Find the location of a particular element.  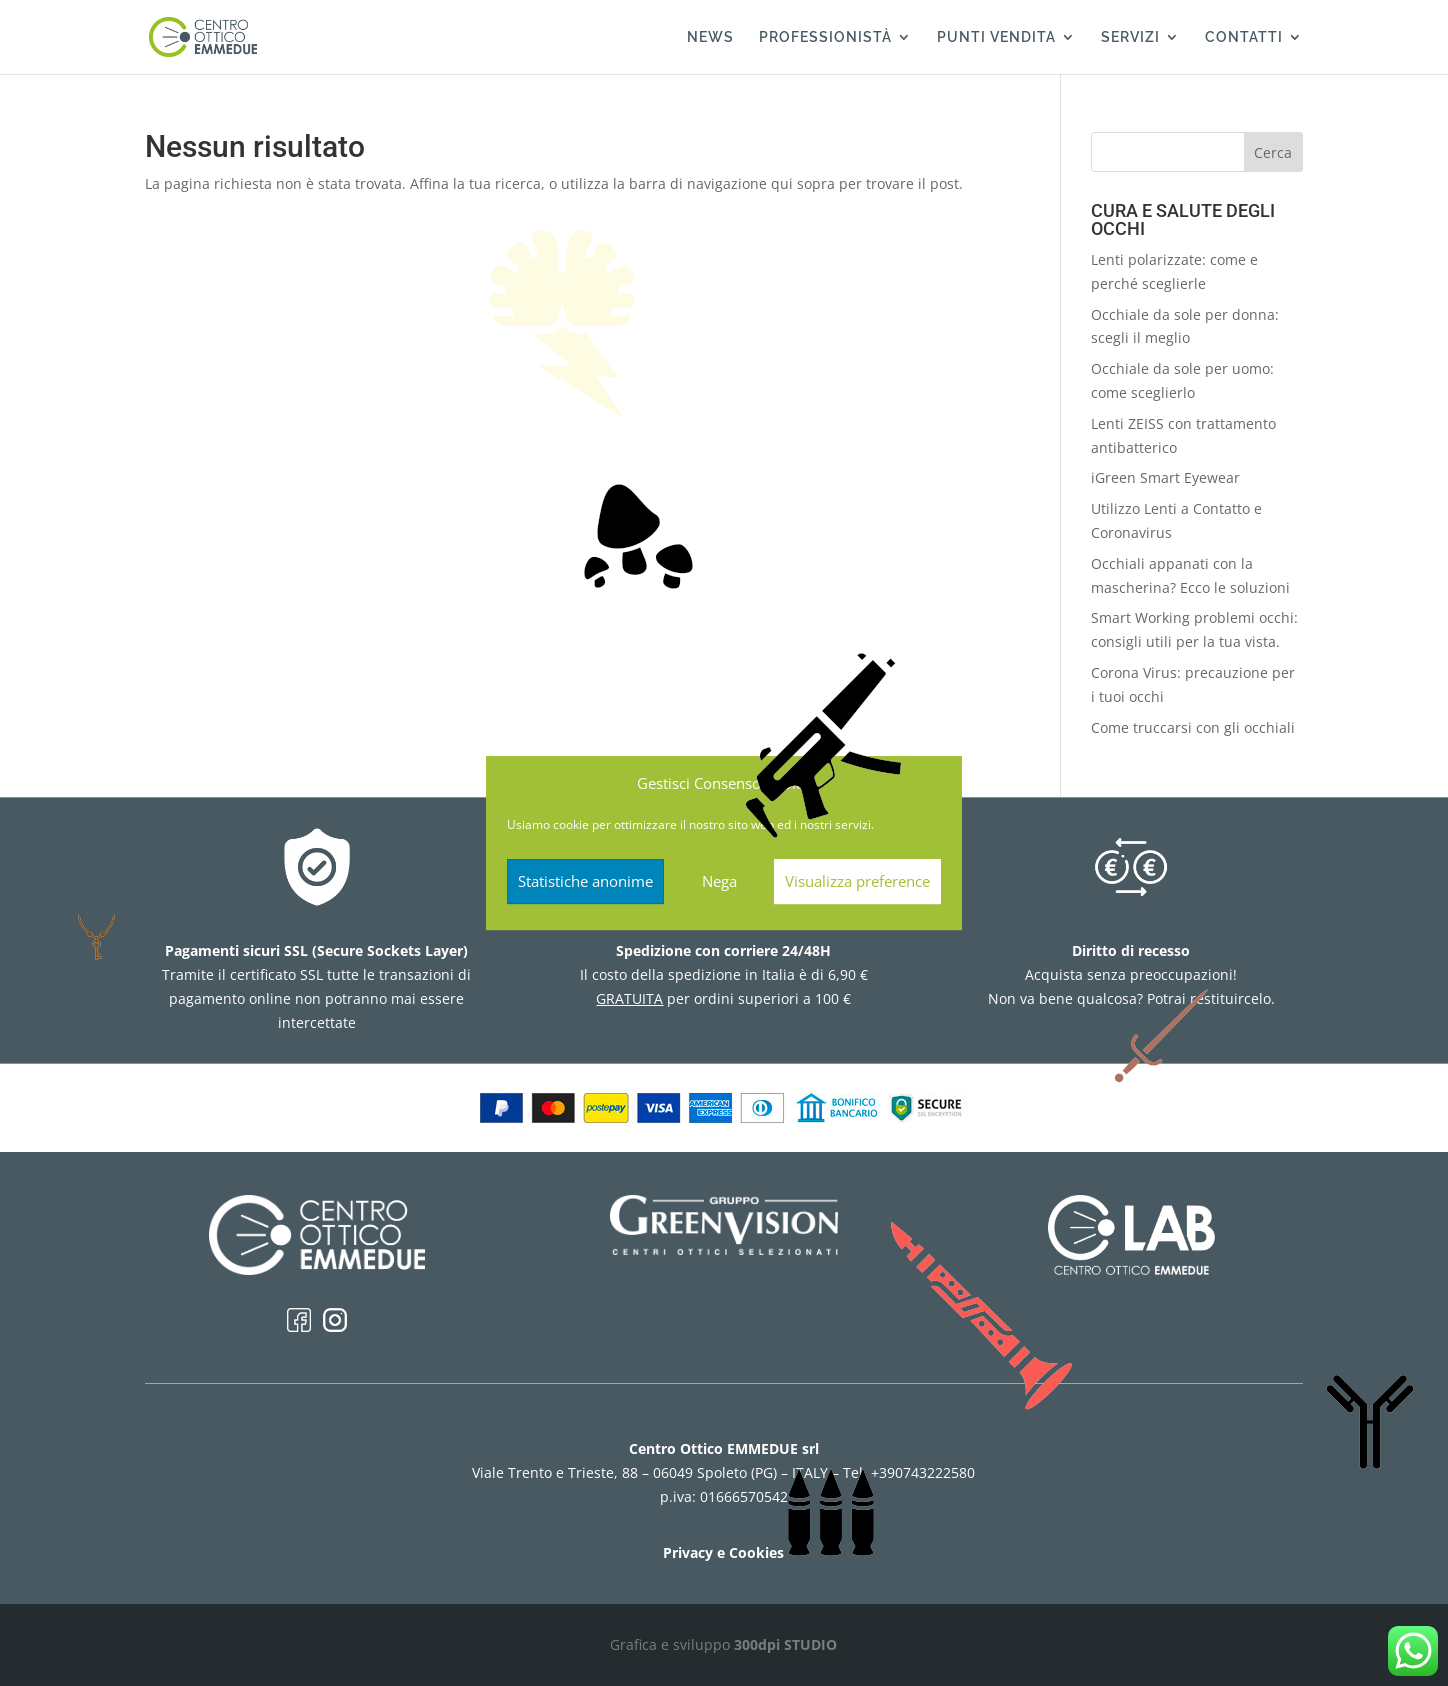

view immune system or antibody information is located at coordinates (1370, 1422).